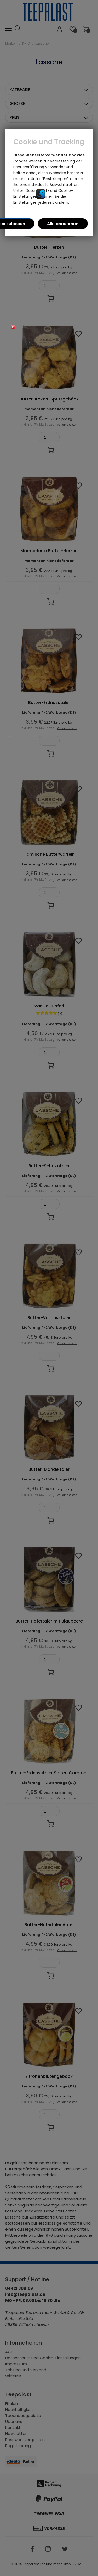 Image resolution: width=98 pixels, height=2576 pixels. What do you see at coordinates (13, 327) in the screenshot?
I see `open retext markdown editor` at bounding box center [13, 327].